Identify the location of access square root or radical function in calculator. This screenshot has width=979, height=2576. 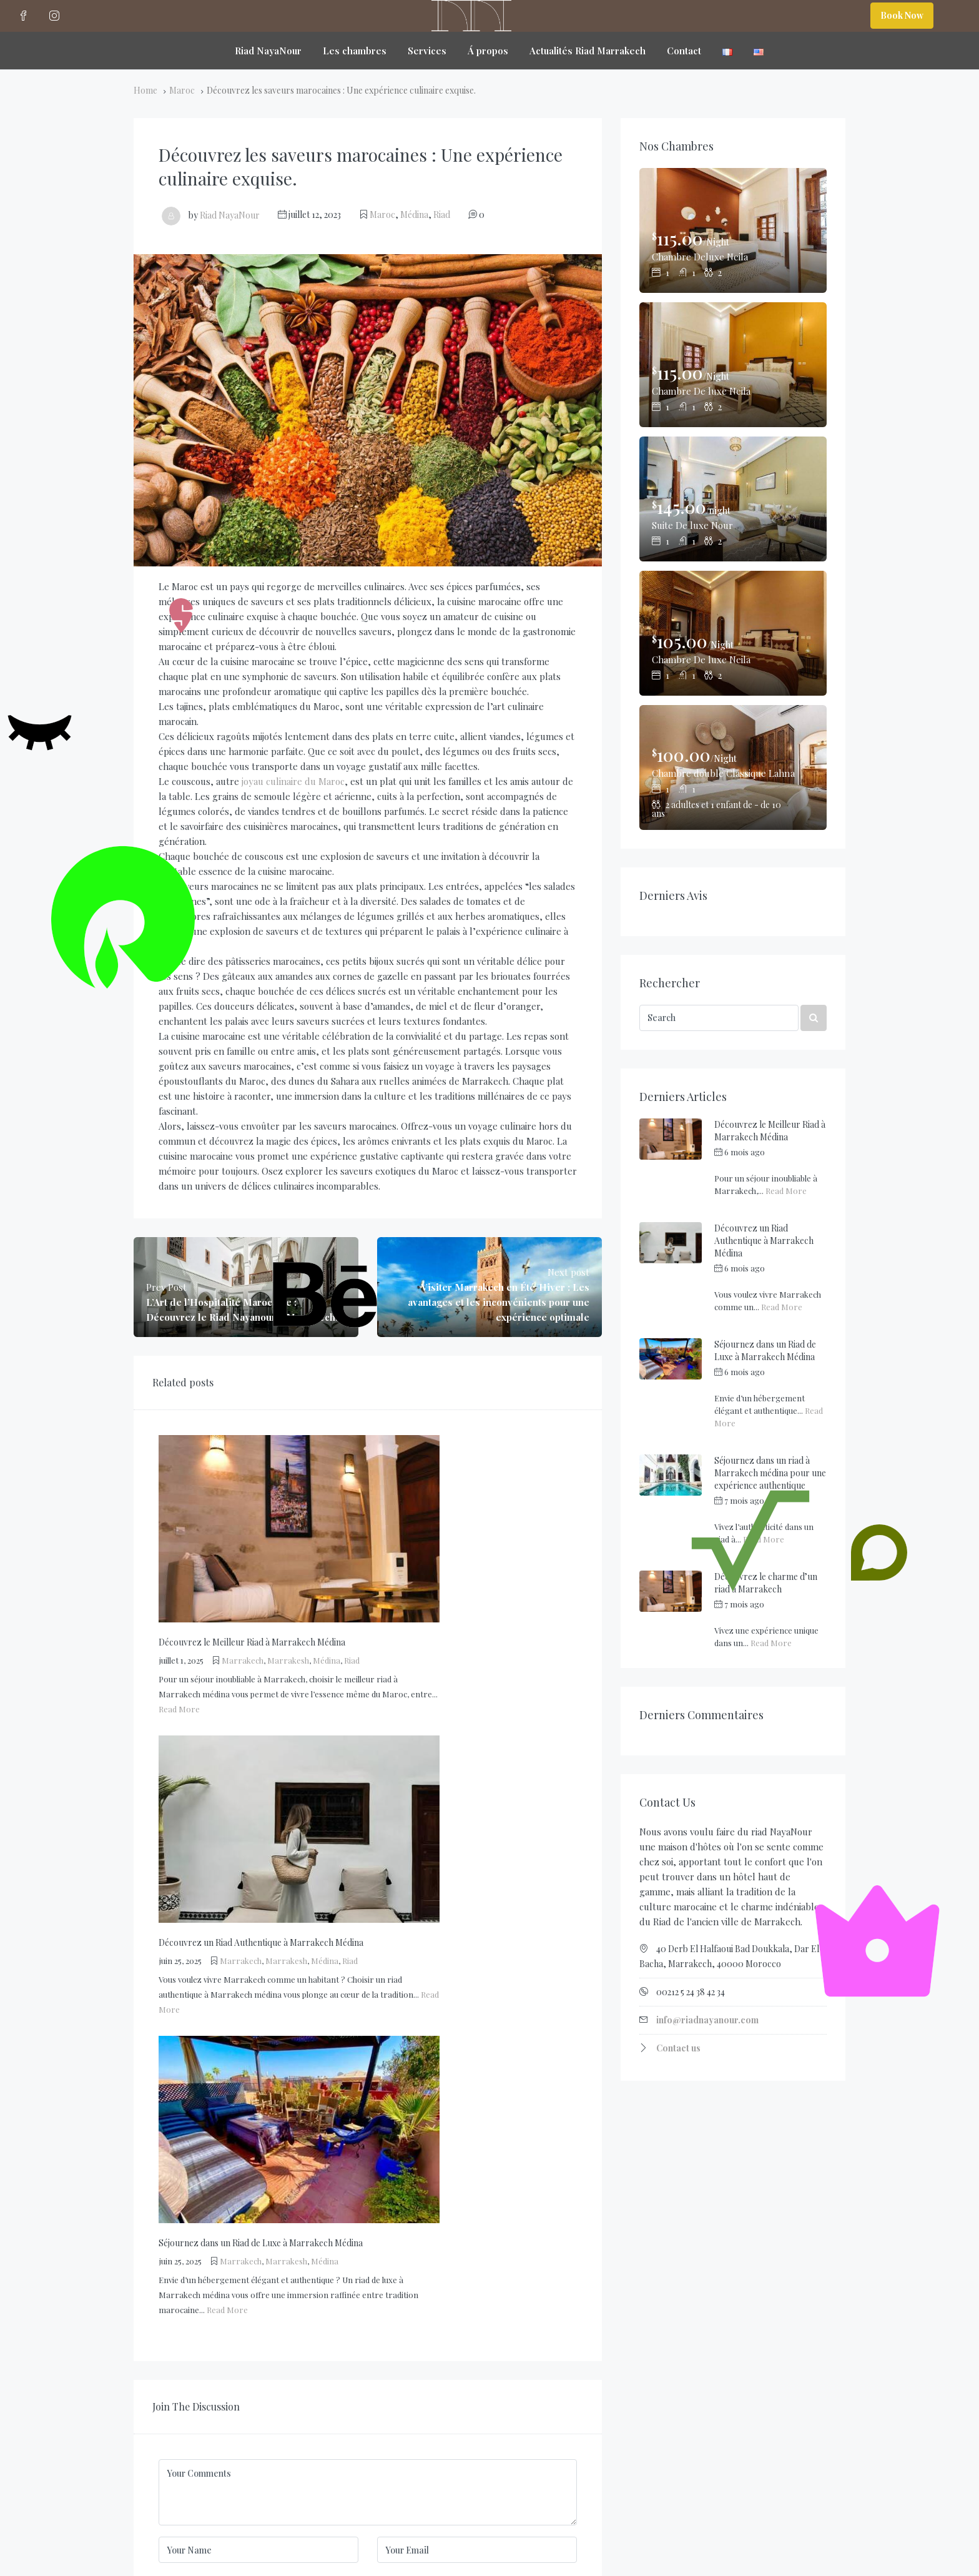
(750, 1537).